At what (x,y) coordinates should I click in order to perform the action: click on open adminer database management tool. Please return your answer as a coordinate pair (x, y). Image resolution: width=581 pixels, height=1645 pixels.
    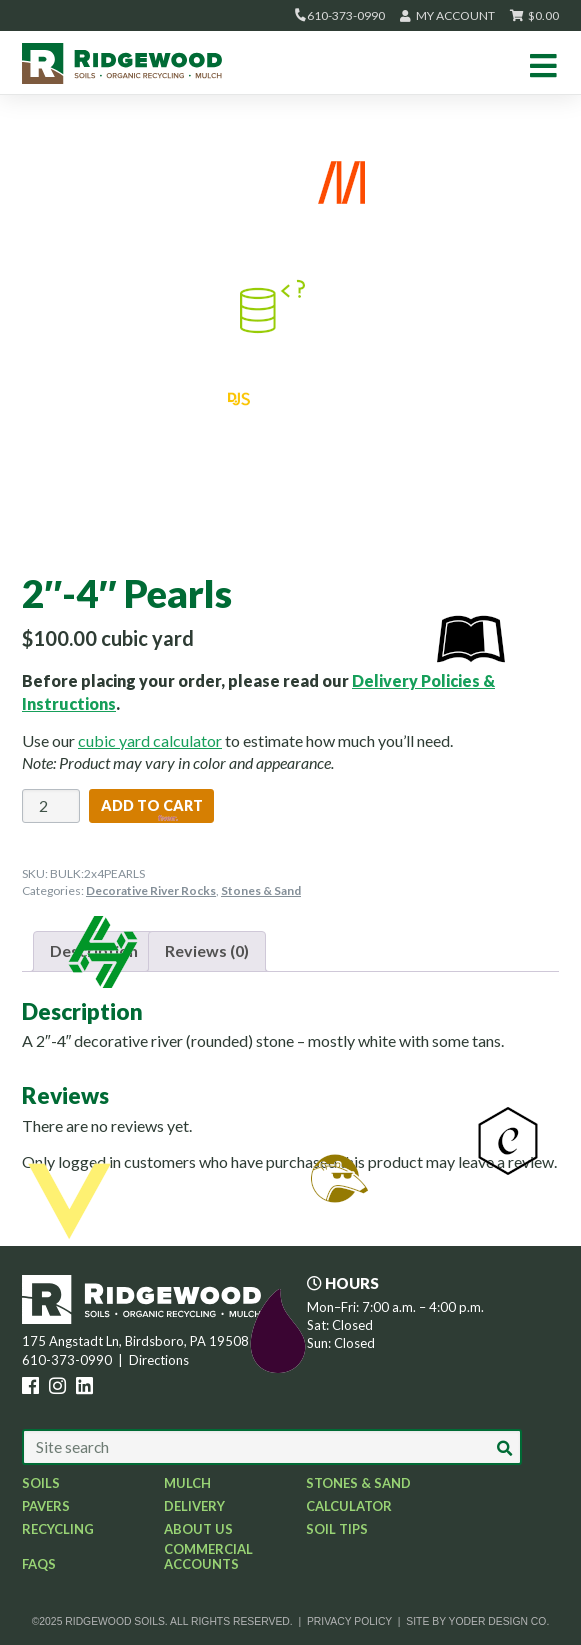
    Looking at the image, I should click on (272, 306).